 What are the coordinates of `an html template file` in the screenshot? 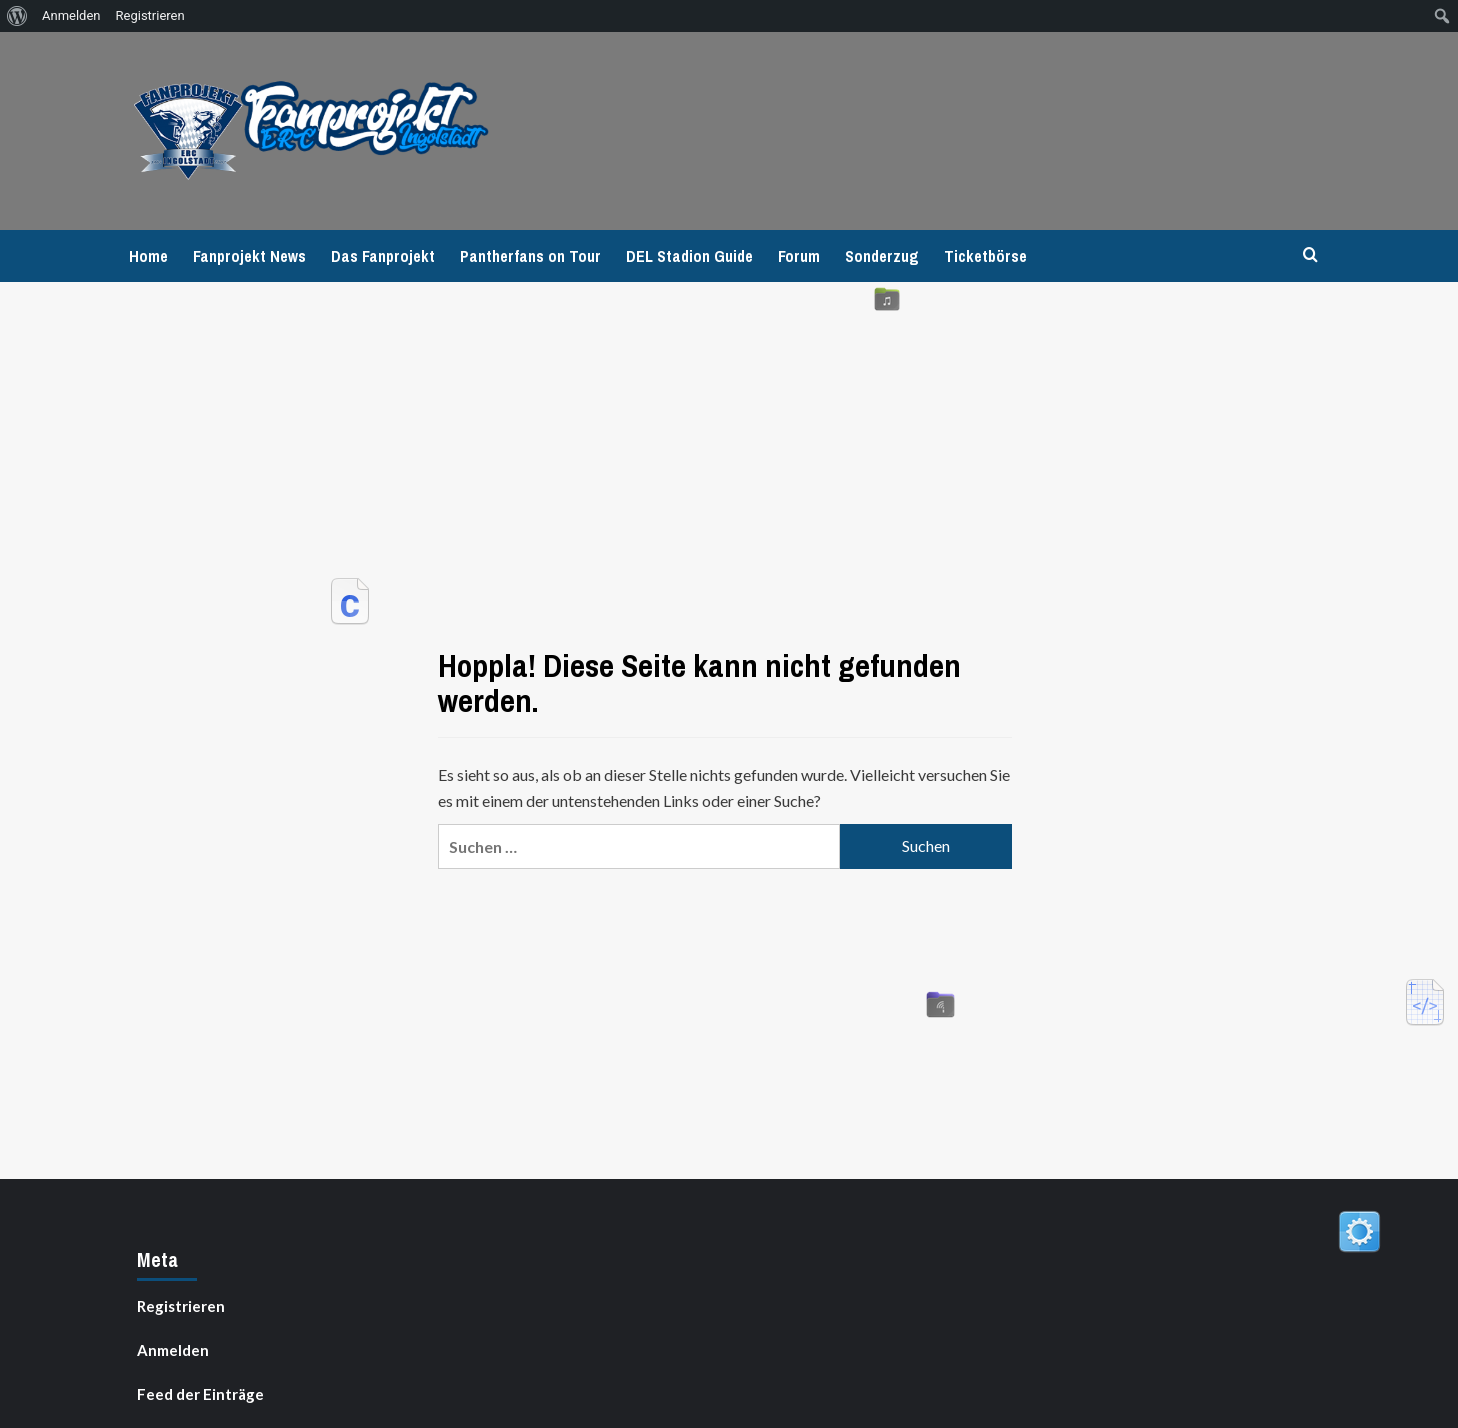 It's located at (1425, 1002).